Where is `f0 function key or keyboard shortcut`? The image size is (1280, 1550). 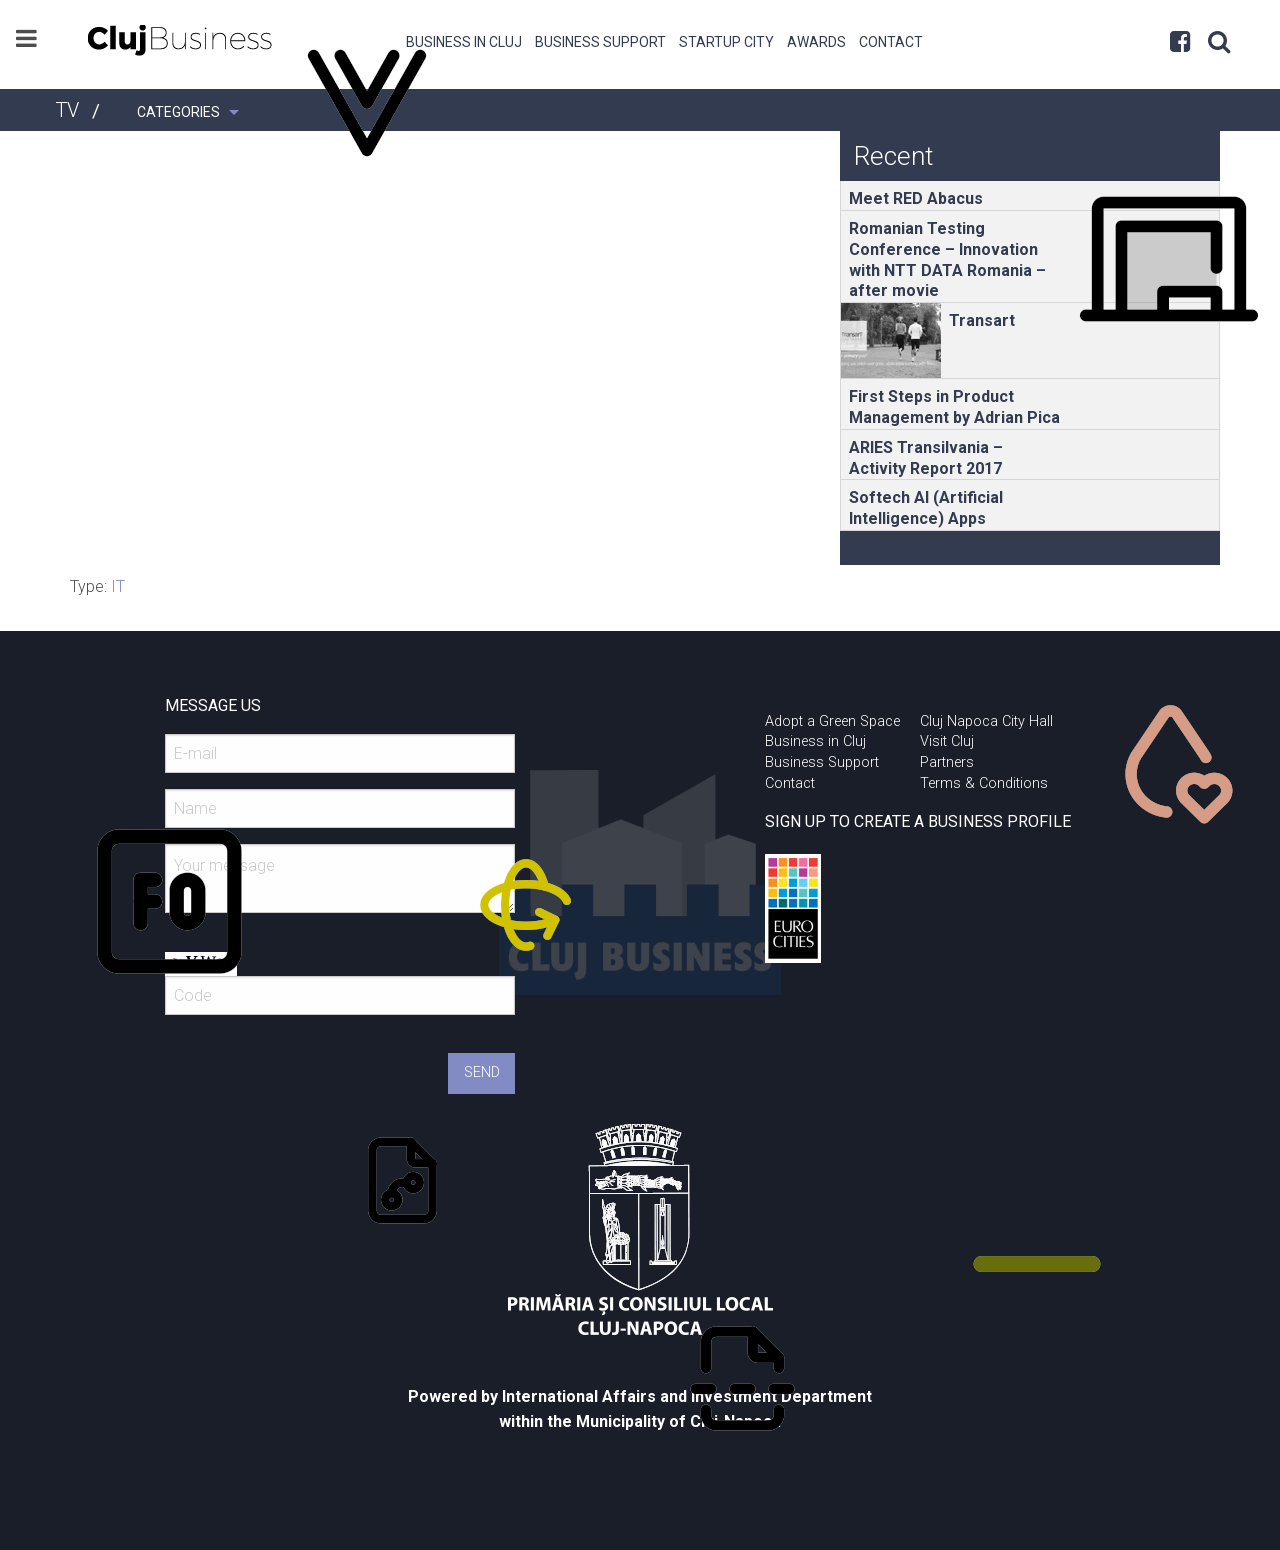 f0 function key or keyboard shortcut is located at coordinates (169, 901).